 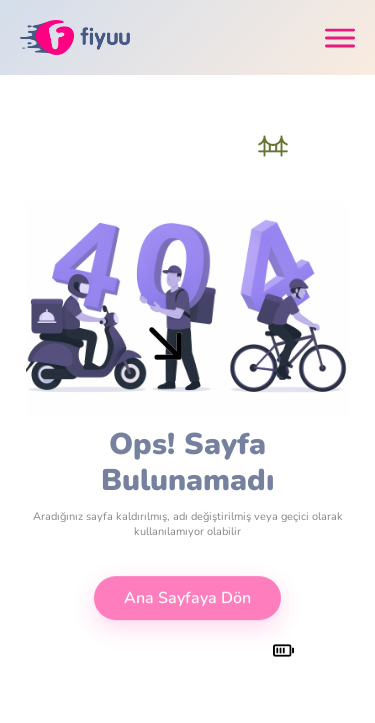 What do you see at coordinates (165, 343) in the screenshot?
I see `navigate to the next item diagonally` at bounding box center [165, 343].